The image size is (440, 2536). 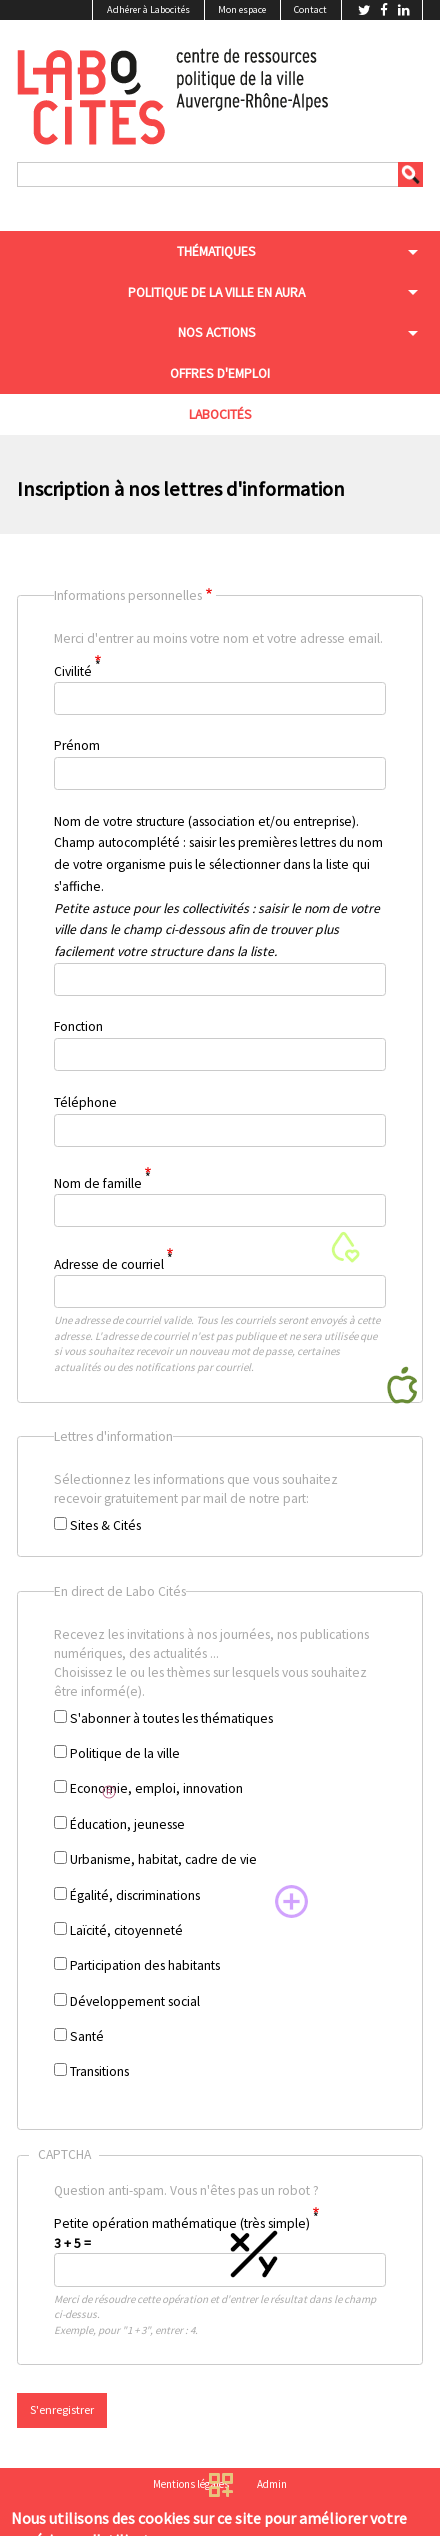 I want to click on perform division calculation, so click(x=254, y=2254).